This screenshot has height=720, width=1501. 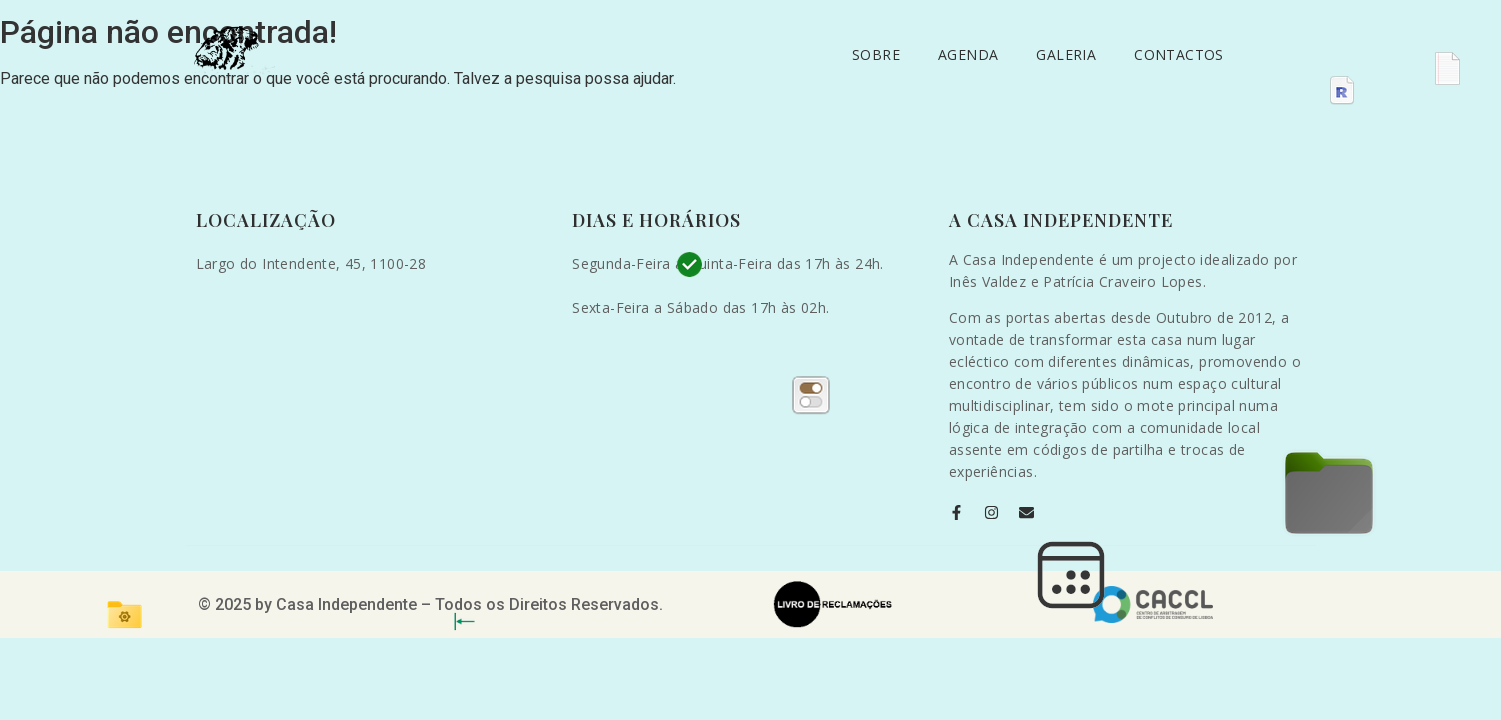 I want to click on apply email filters to your mailbox, so click(x=689, y=264).